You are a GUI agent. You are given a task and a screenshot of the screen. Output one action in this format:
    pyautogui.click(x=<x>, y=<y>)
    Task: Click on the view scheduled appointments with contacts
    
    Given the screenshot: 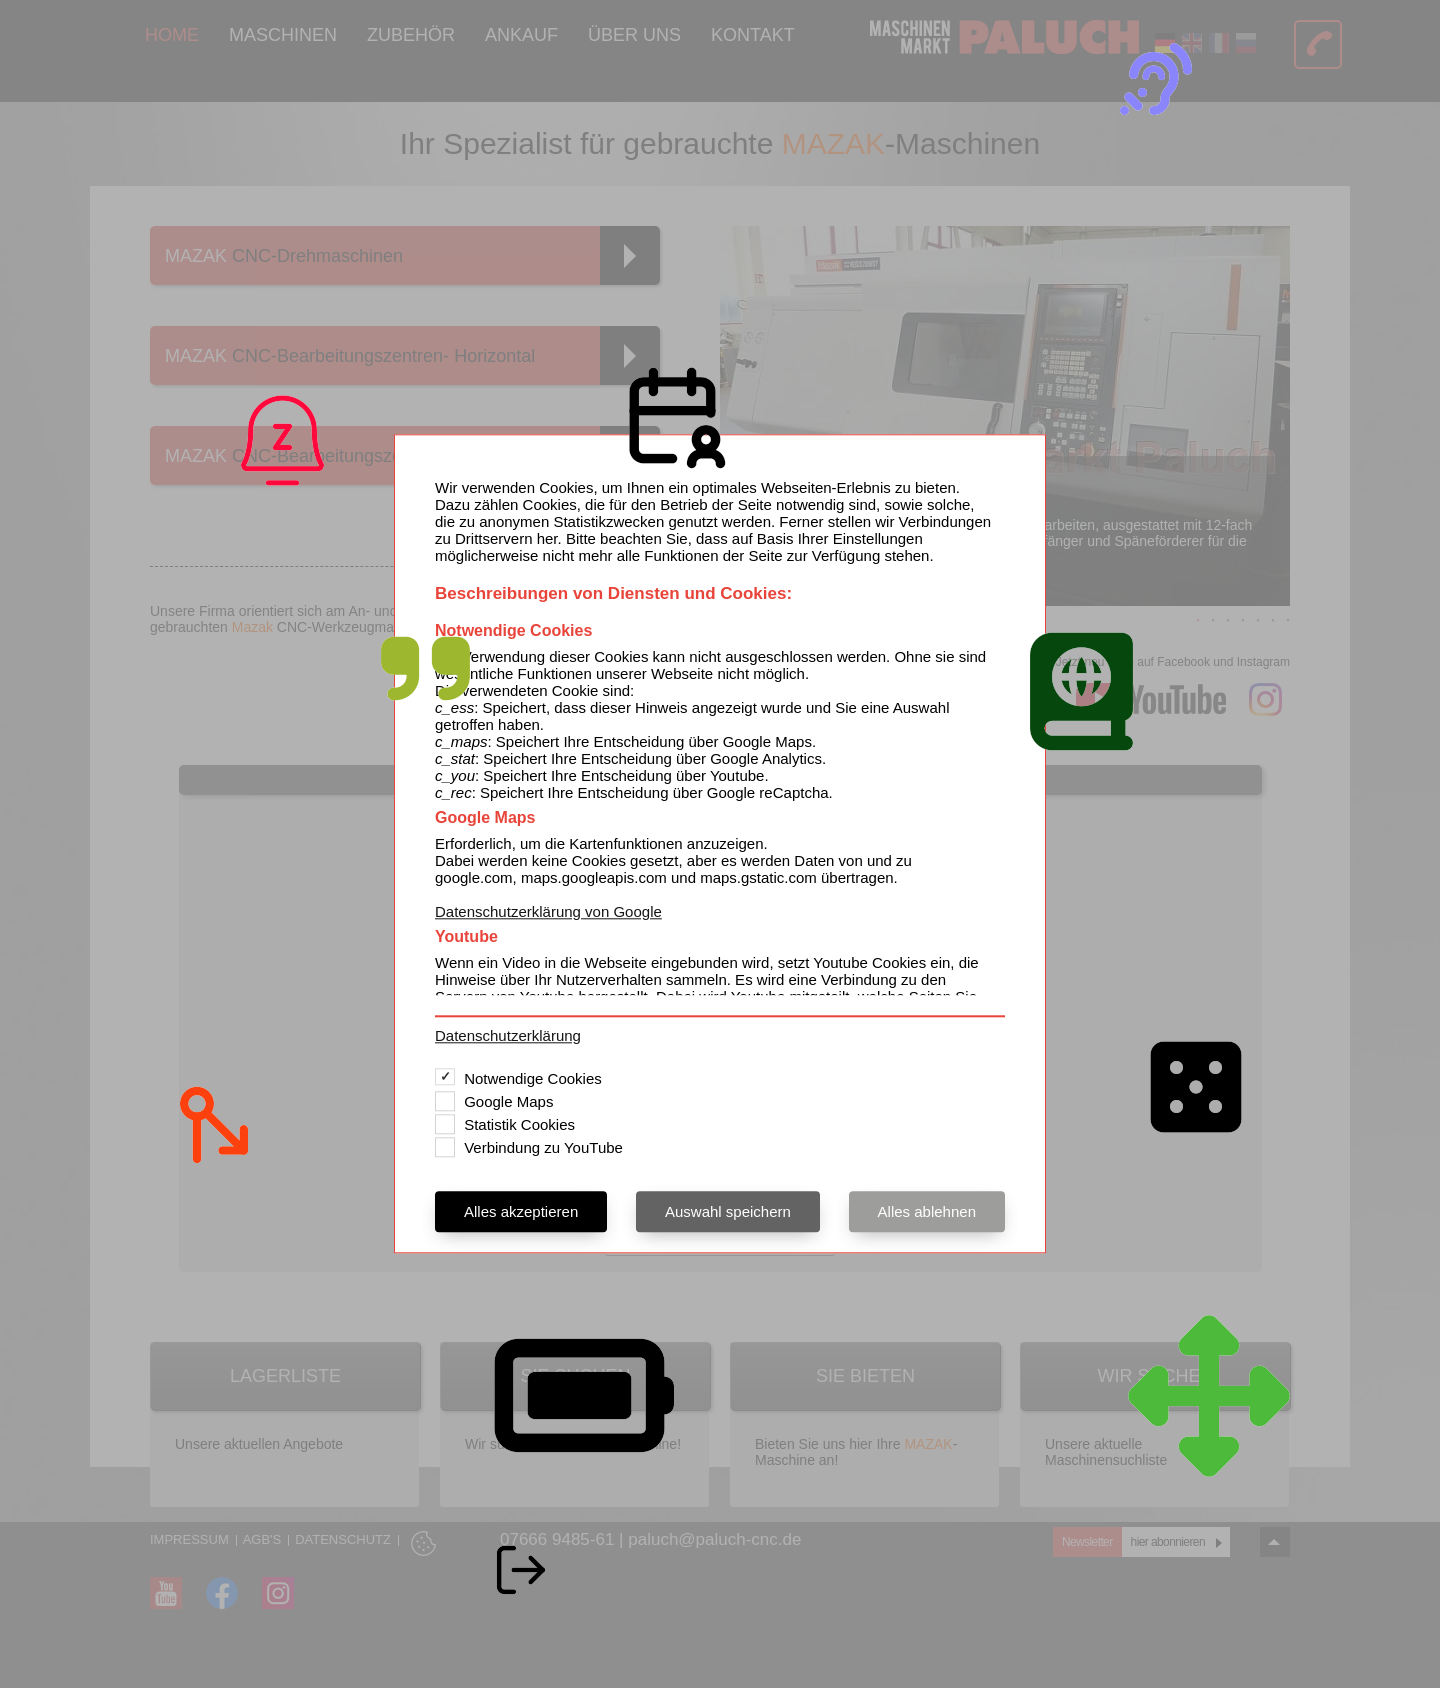 What is the action you would take?
    pyautogui.click(x=672, y=415)
    